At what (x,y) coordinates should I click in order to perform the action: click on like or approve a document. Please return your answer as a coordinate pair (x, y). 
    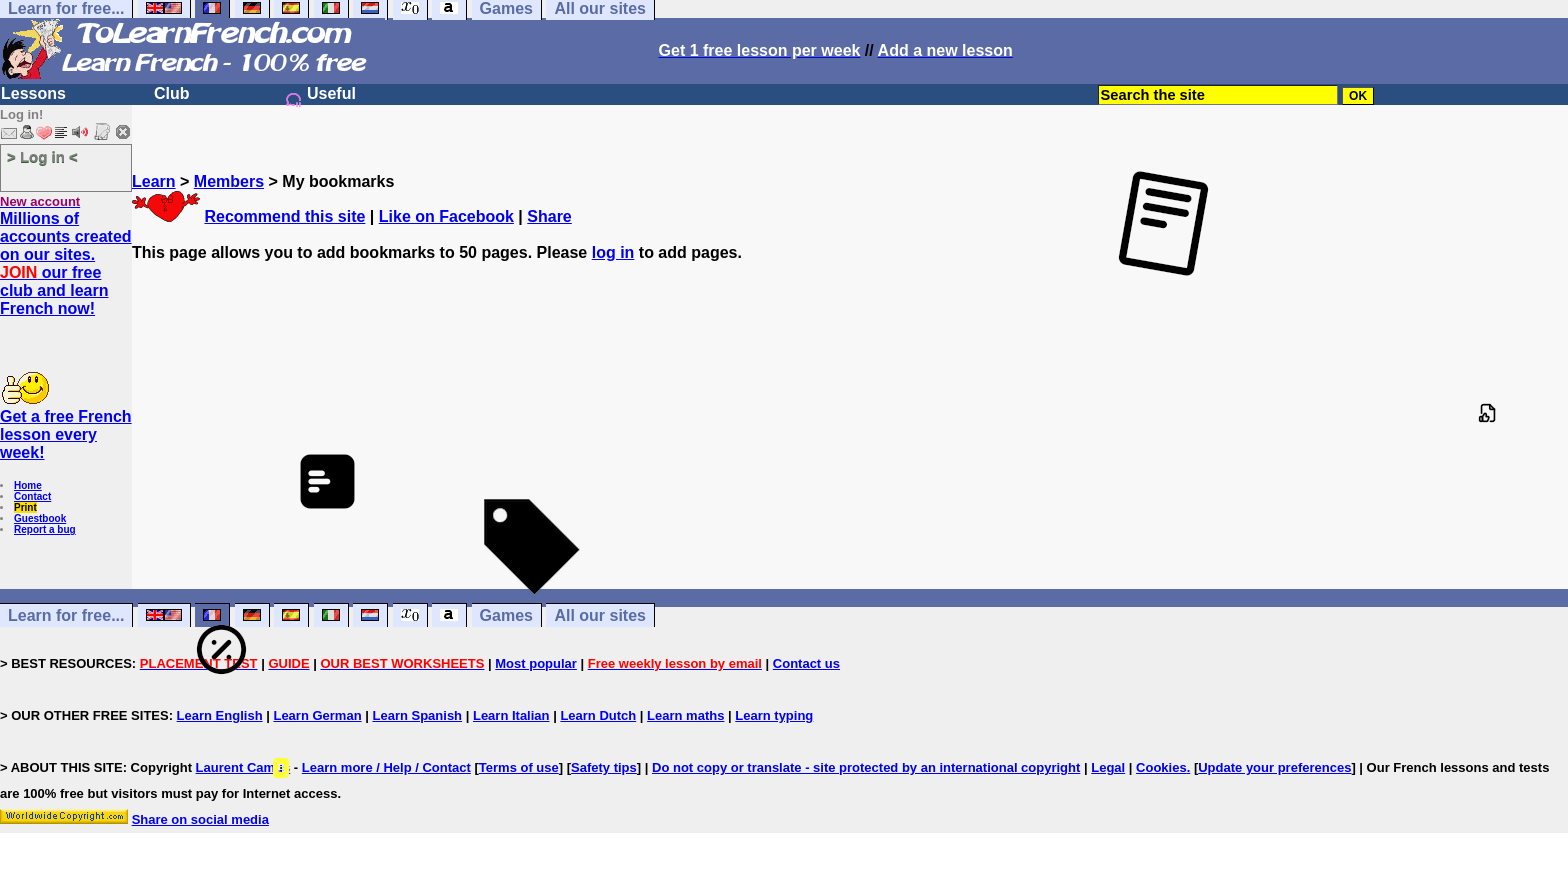
    Looking at the image, I should click on (1488, 413).